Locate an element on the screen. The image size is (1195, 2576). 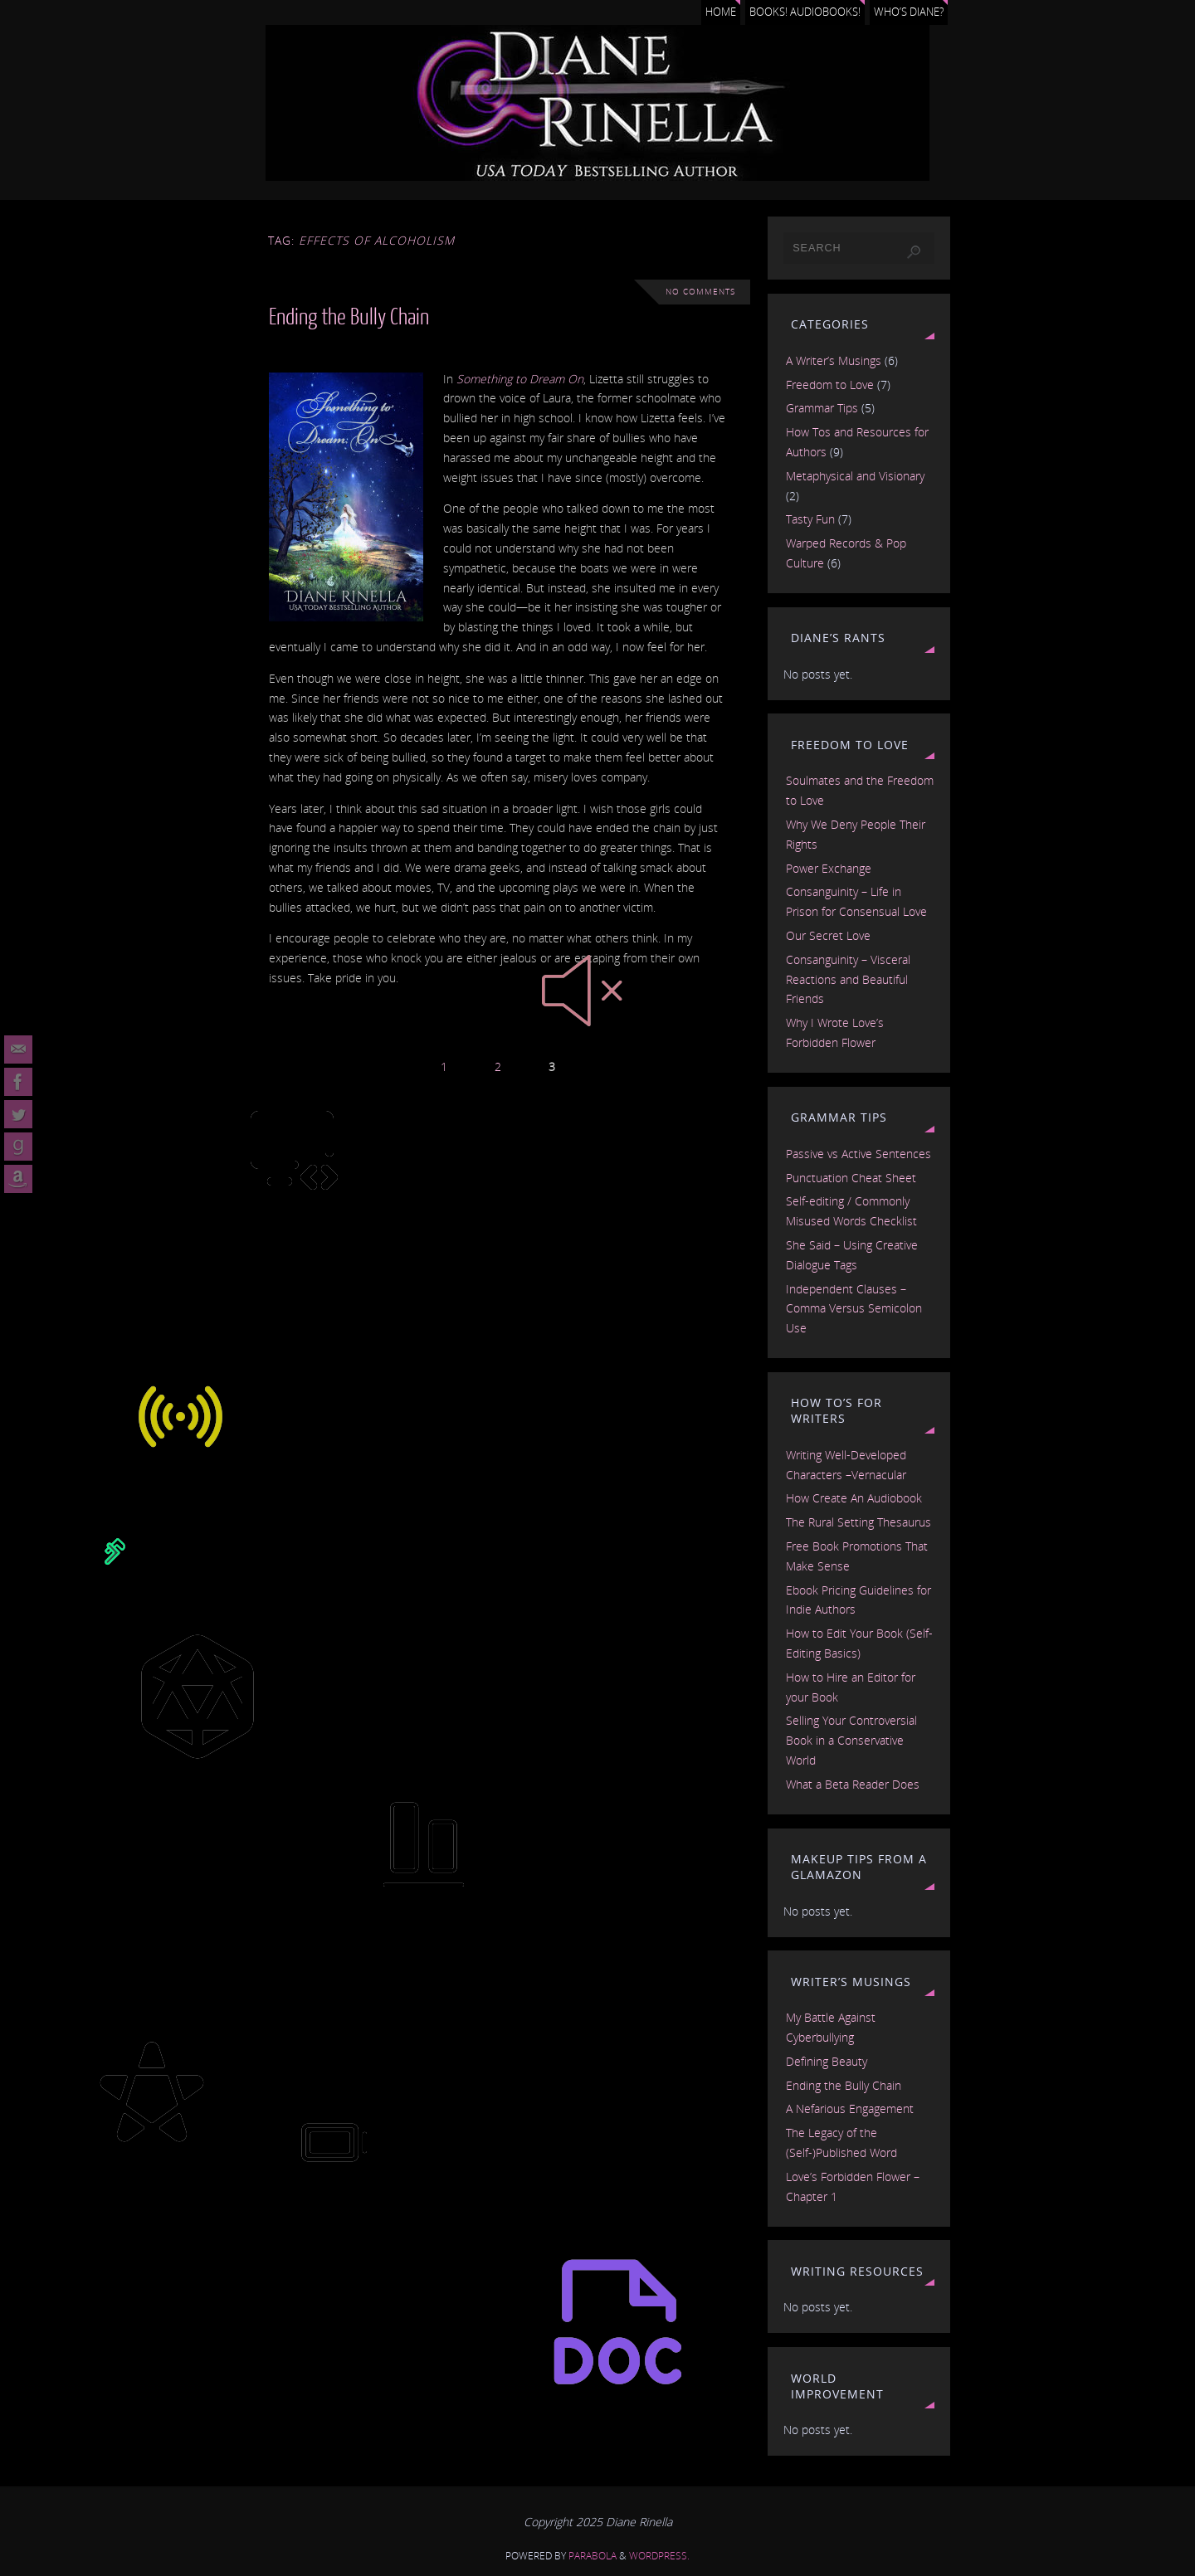
access tools or settings is located at coordinates (114, 1551).